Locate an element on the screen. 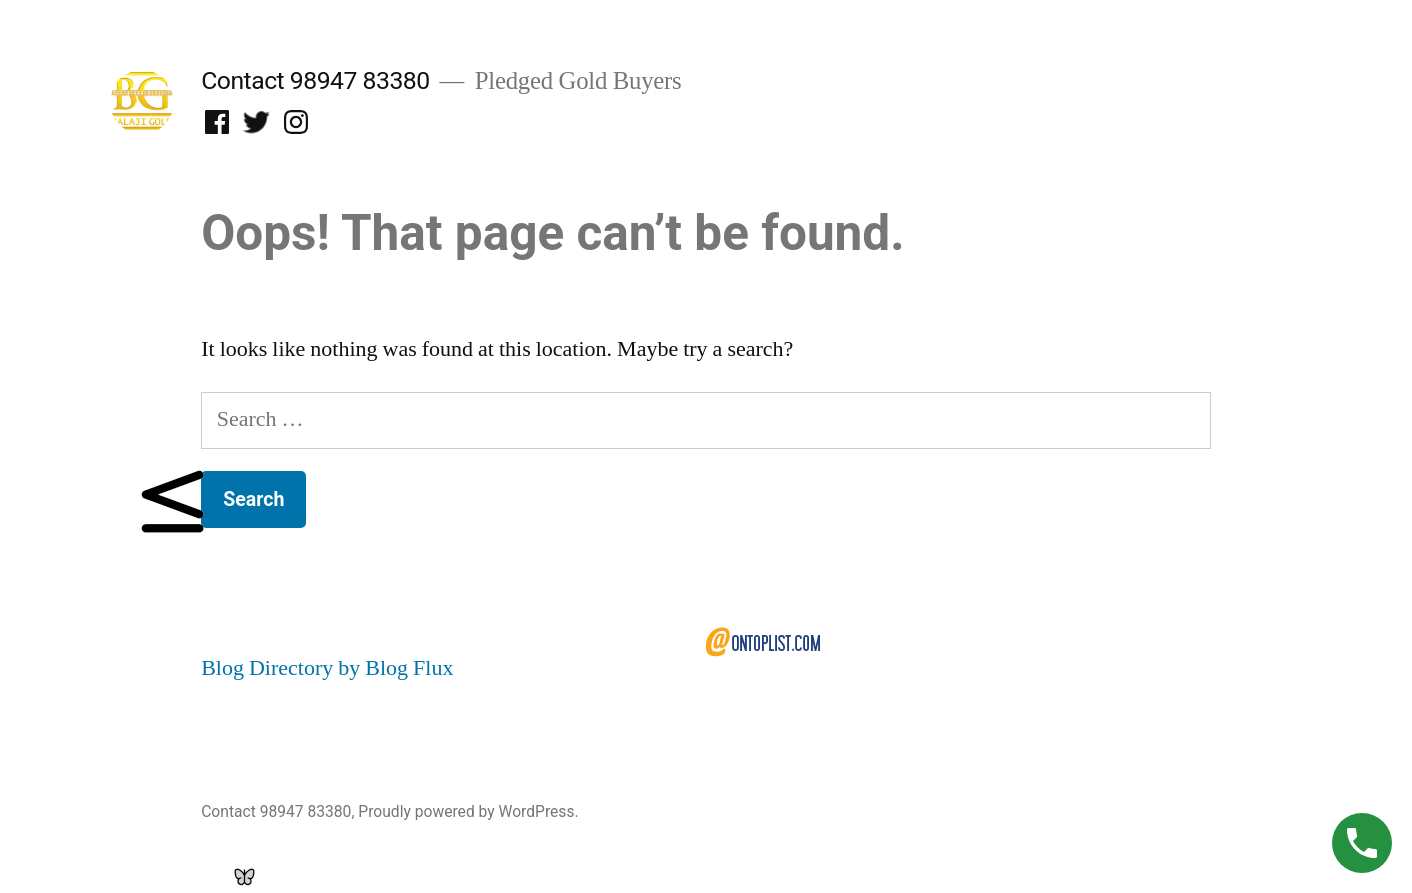 The width and height of the screenshot is (1412, 893). less than or equal to comparison operator is located at coordinates (174, 503).